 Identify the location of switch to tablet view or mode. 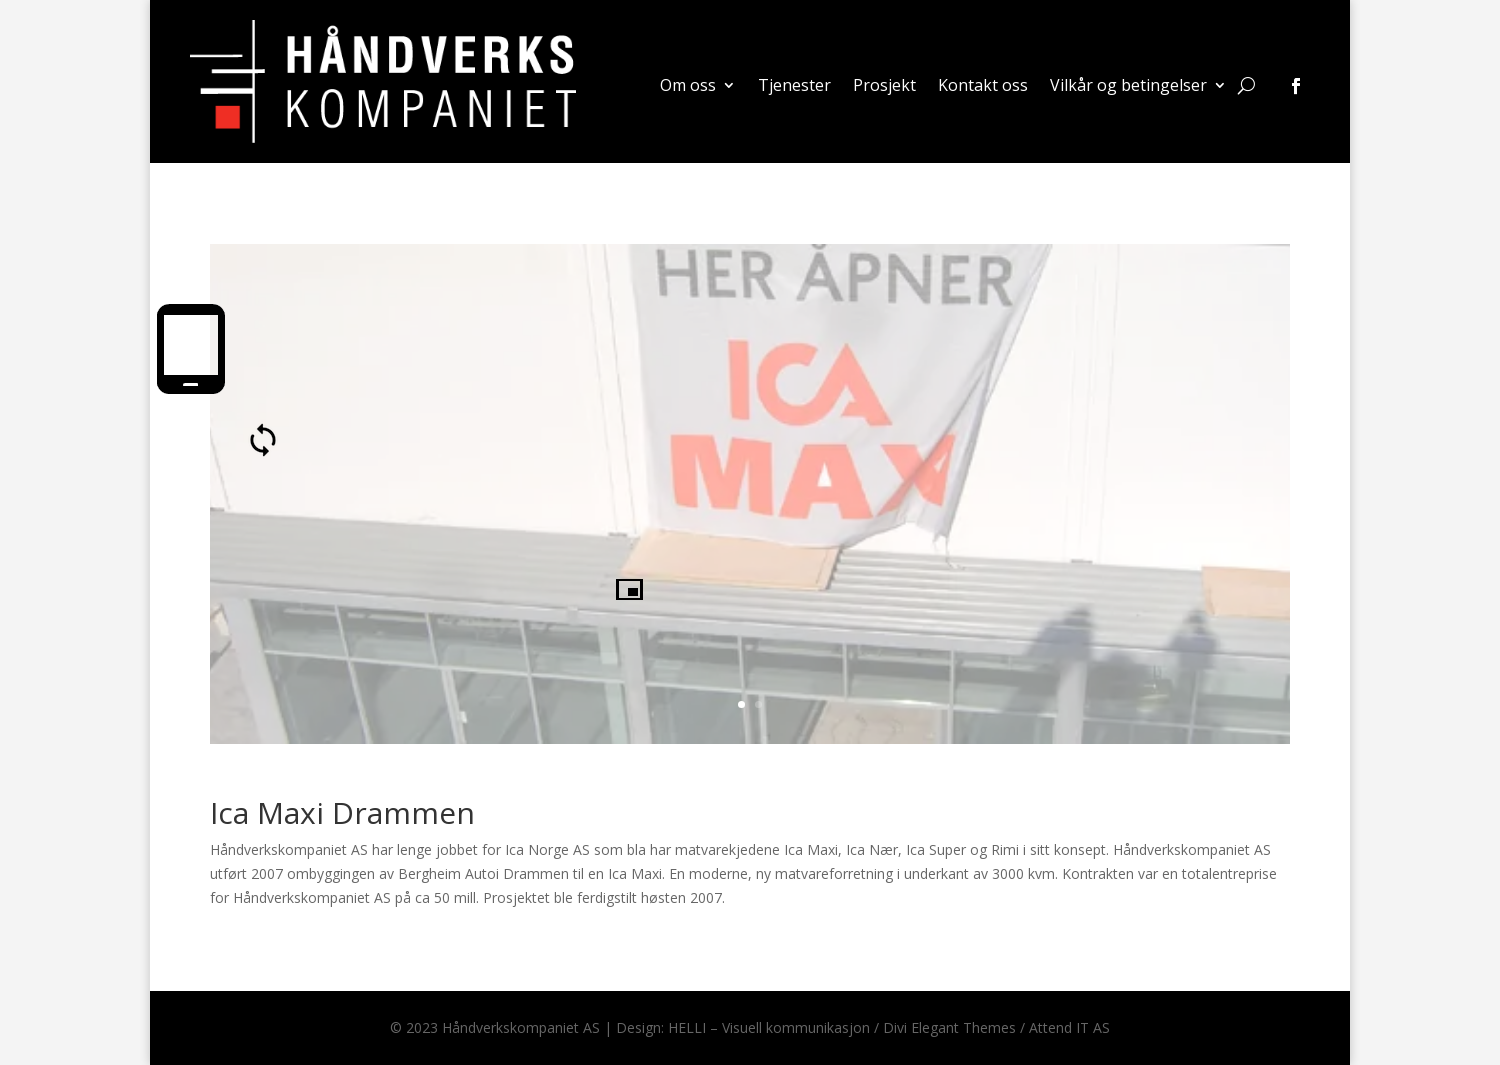
(191, 349).